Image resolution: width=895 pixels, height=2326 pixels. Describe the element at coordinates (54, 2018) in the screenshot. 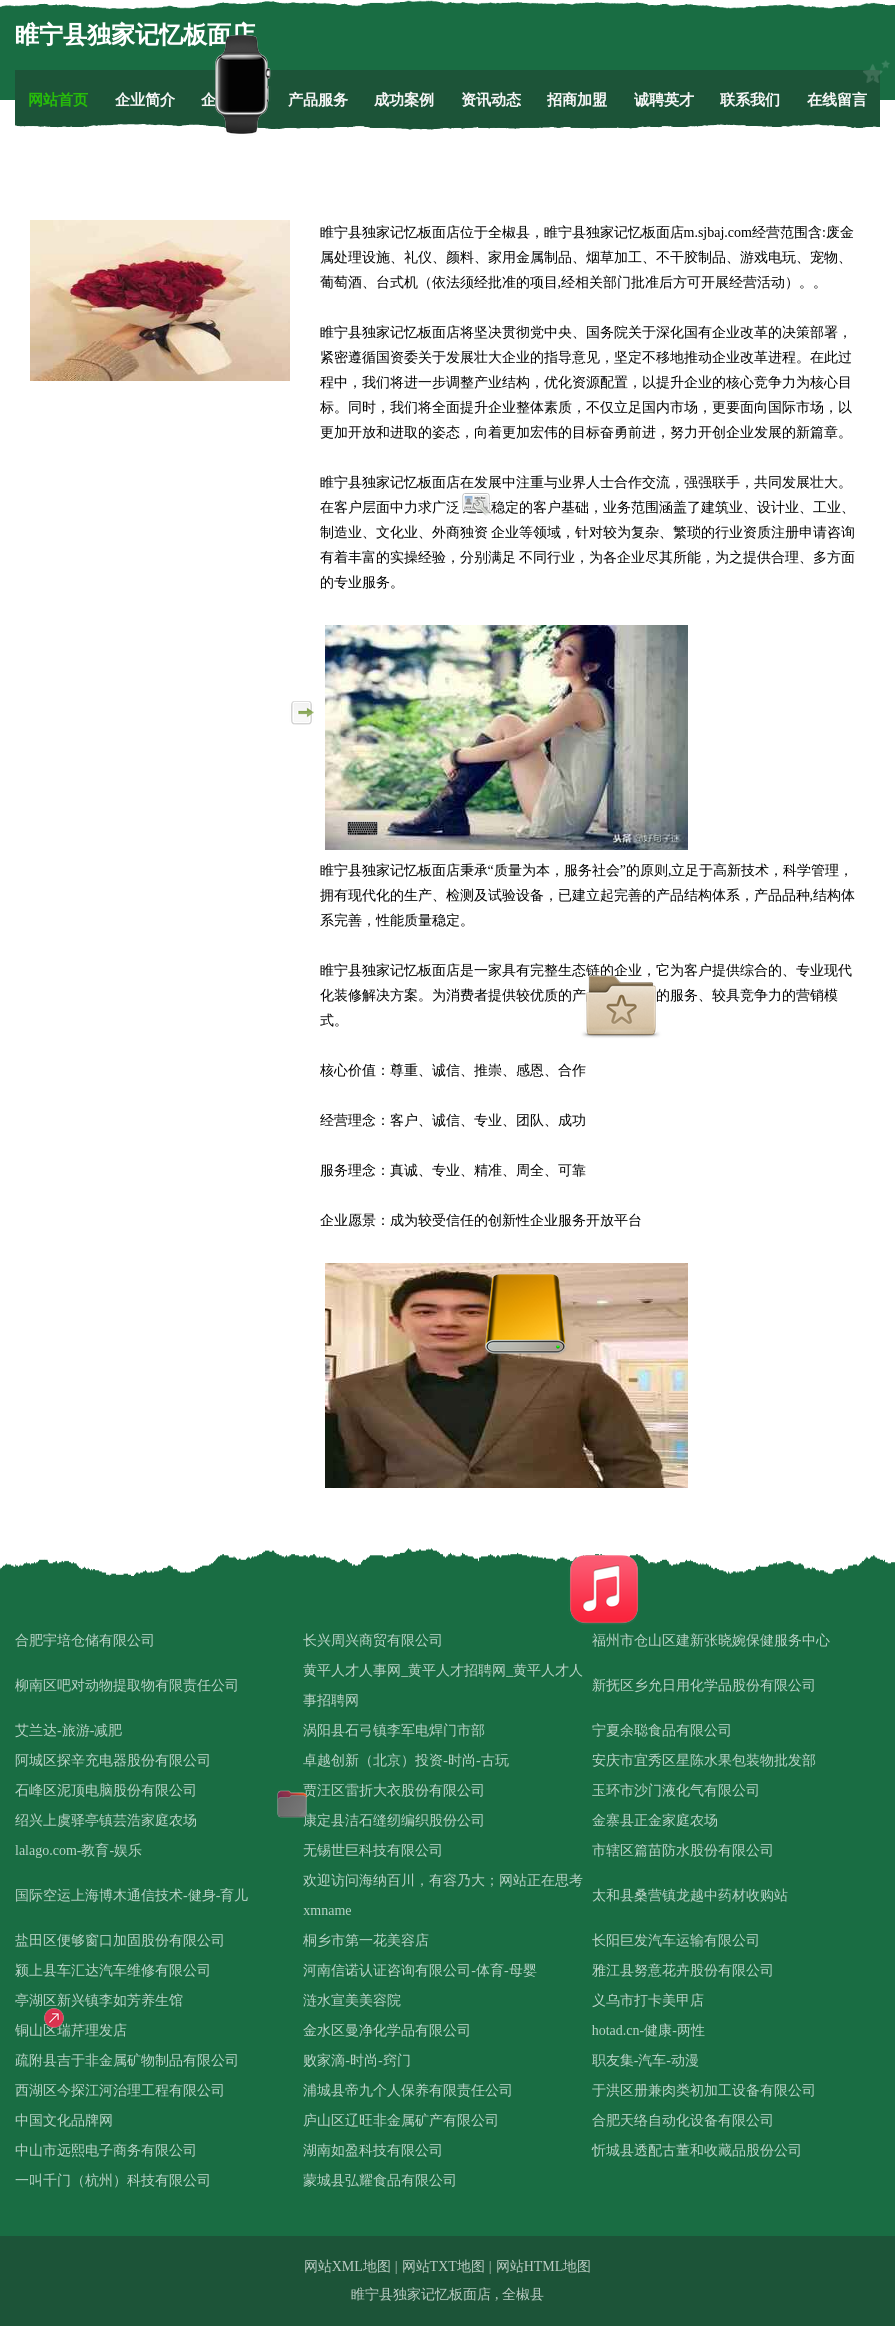

I see `indicates a symbolic link or shortcut to another file` at that location.